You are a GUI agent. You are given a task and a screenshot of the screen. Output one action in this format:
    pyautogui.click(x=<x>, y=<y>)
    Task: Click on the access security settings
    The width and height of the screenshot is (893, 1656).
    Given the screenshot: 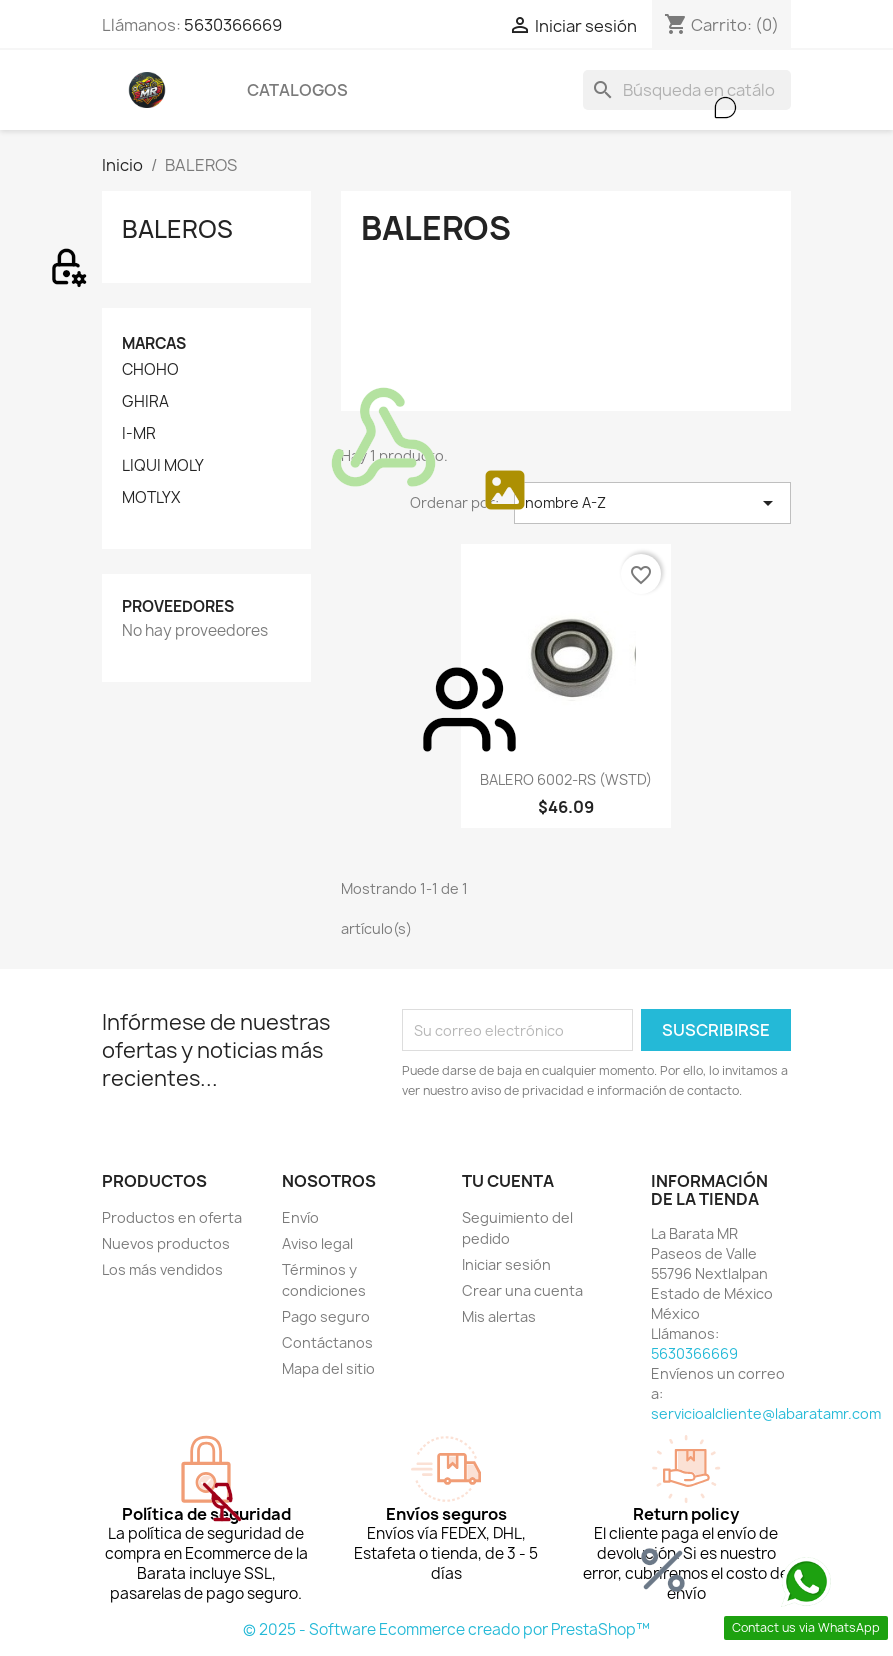 What is the action you would take?
    pyautogui.click(x=66, y=266)
    